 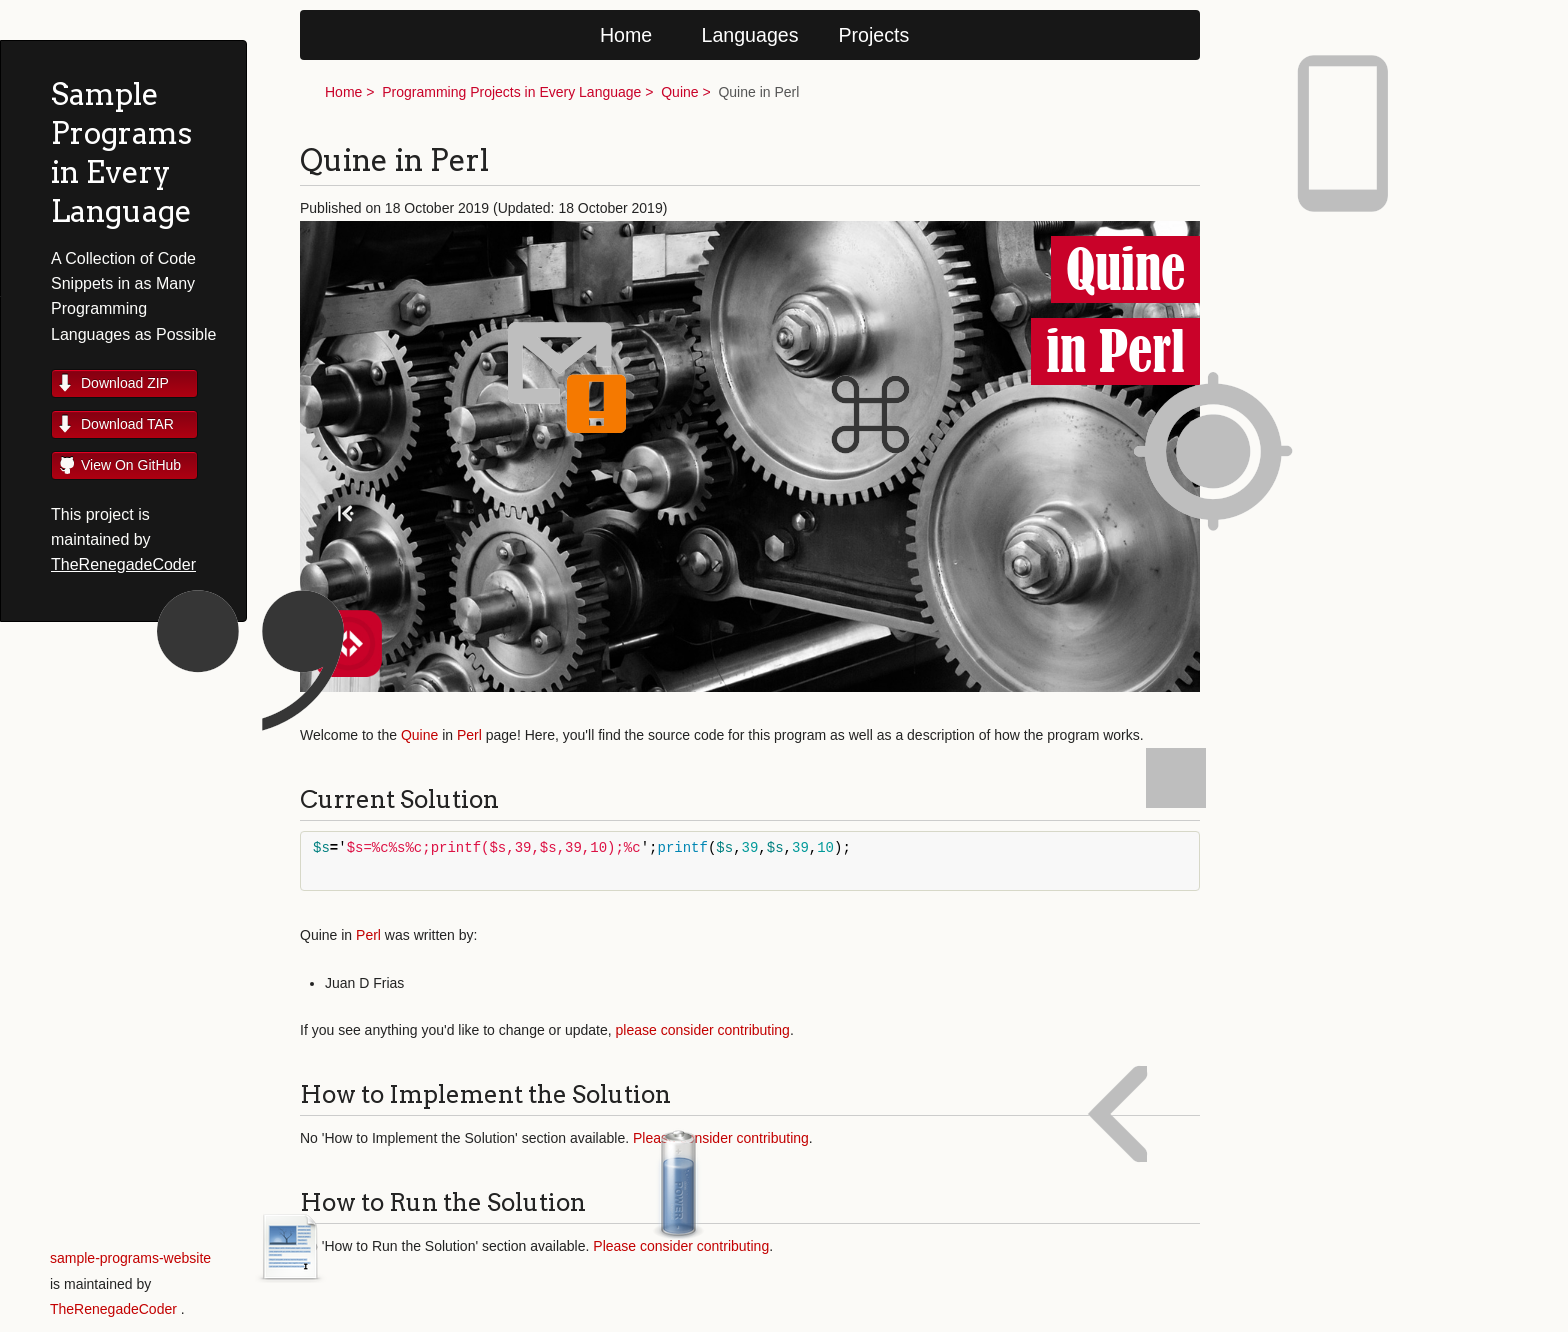 What do you see at coordinates (1218, 456) in the screenshot?
I see `find my current location on the map` at bounding box center [1218, 456].